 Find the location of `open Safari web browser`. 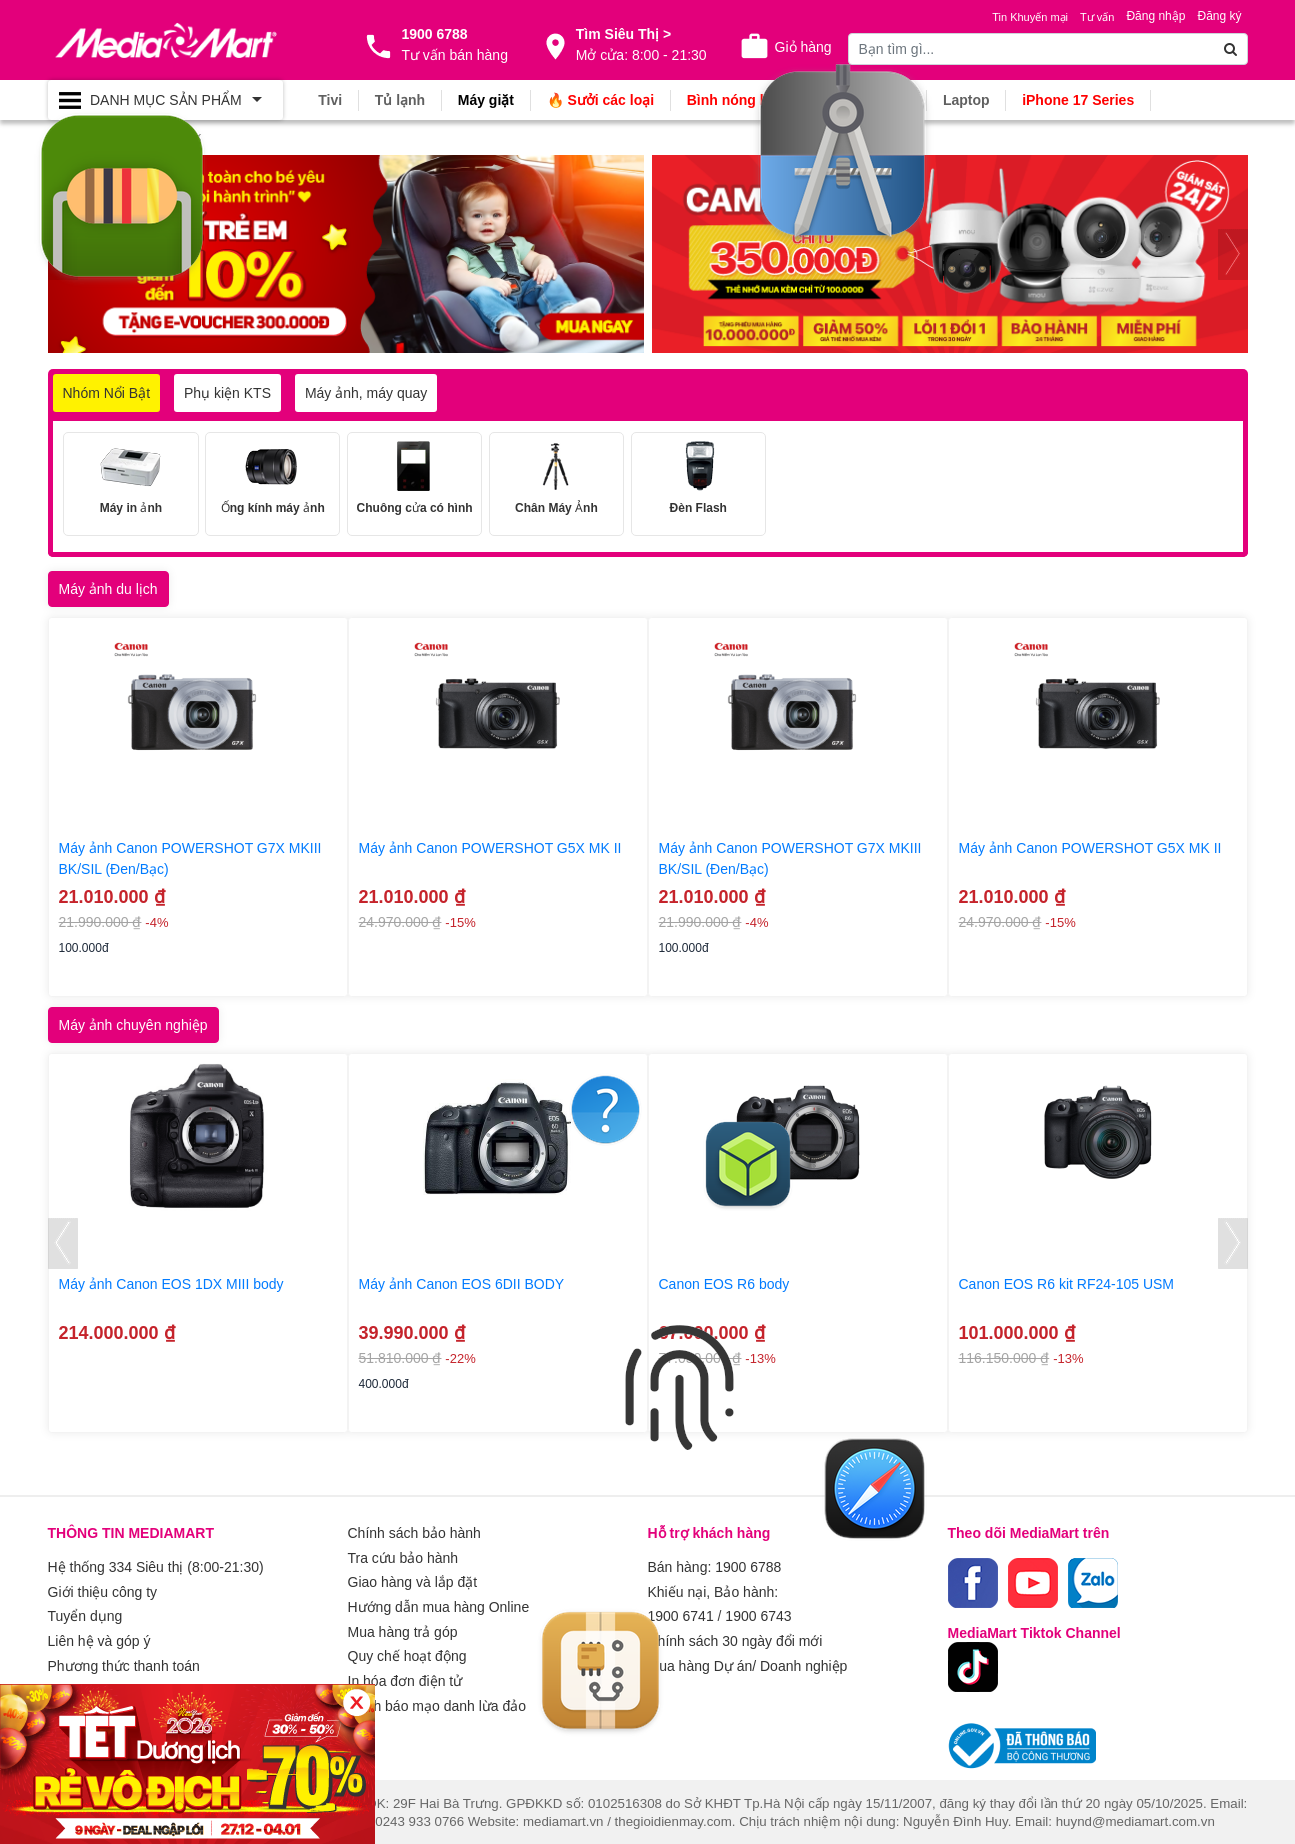

open Safari web browser is located at coordinates (874, 1488).